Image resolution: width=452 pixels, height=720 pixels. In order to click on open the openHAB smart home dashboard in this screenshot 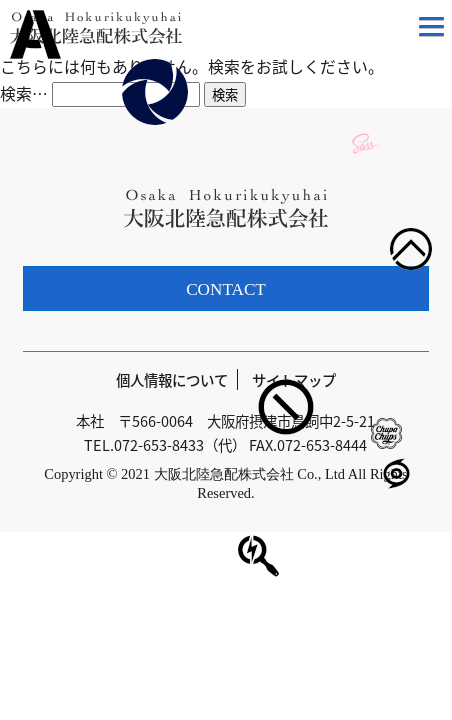, I will do `click(411, 249)`.